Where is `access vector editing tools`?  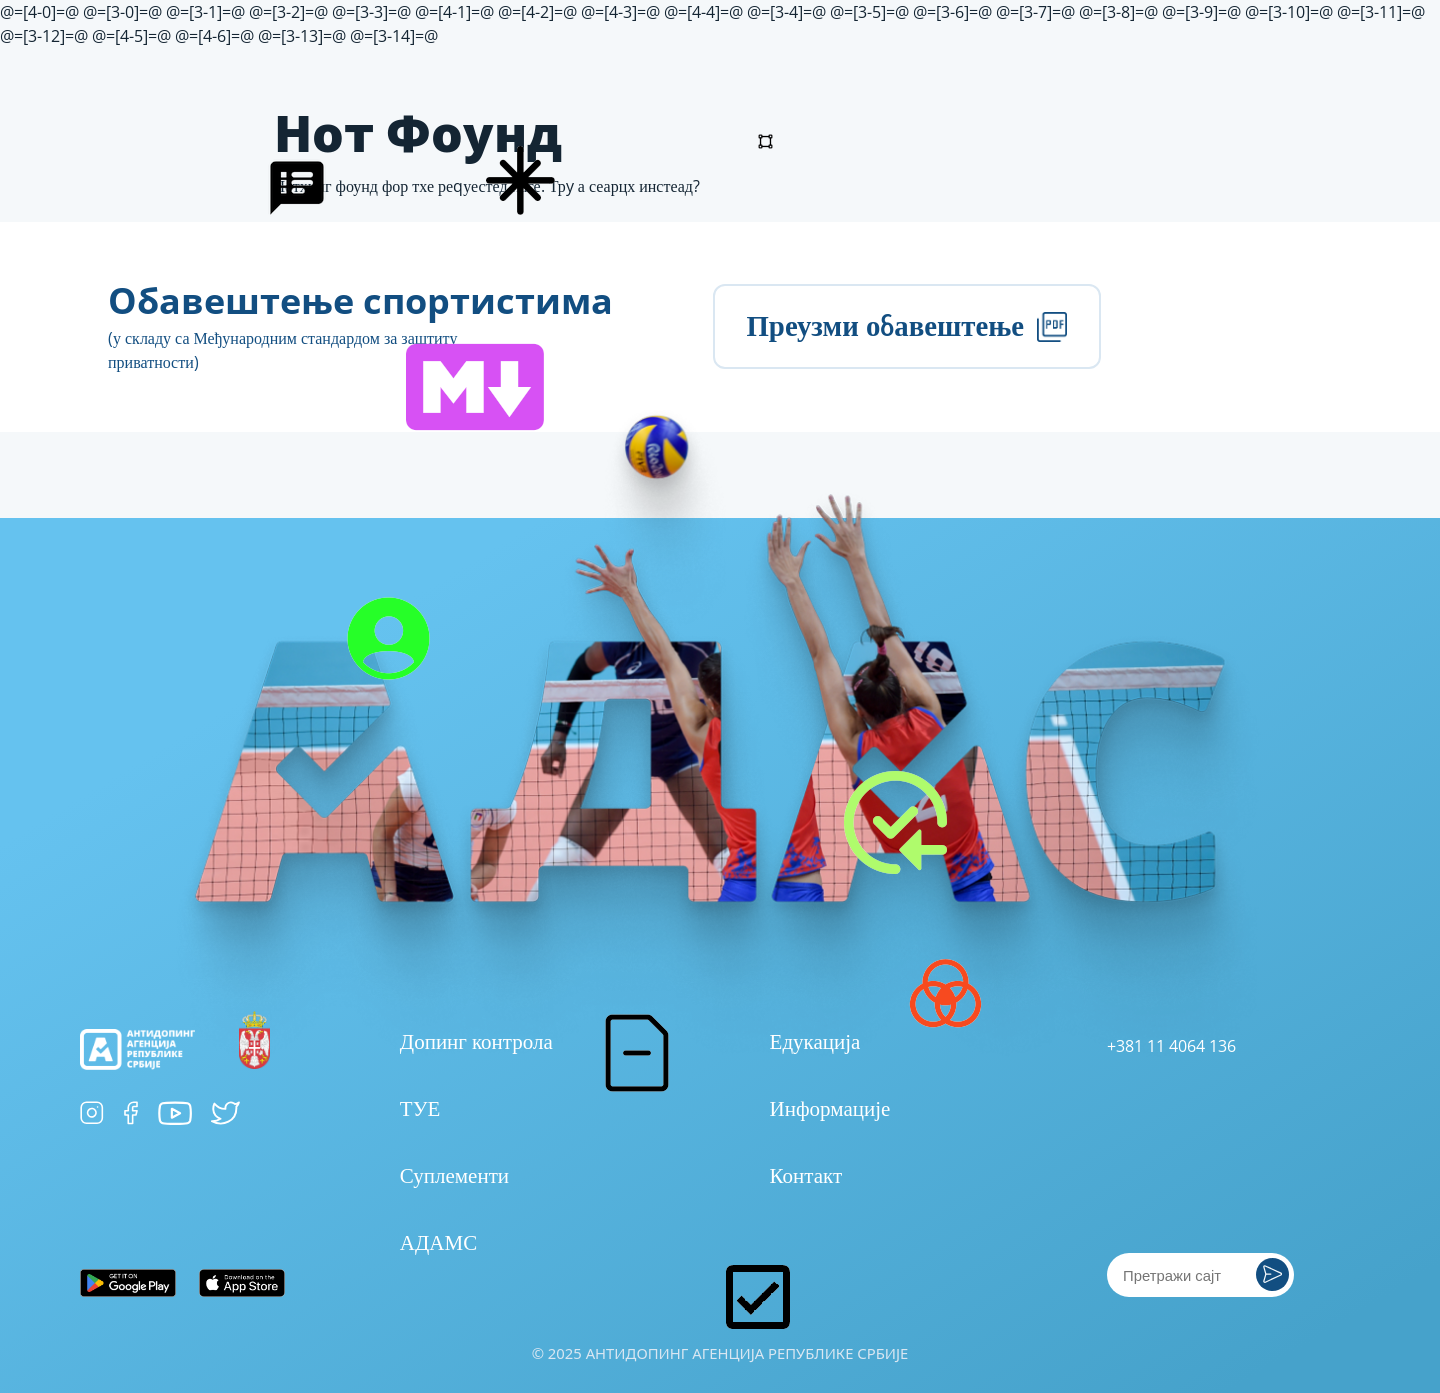 access vector editing tools is located at coordinates (765, 141).